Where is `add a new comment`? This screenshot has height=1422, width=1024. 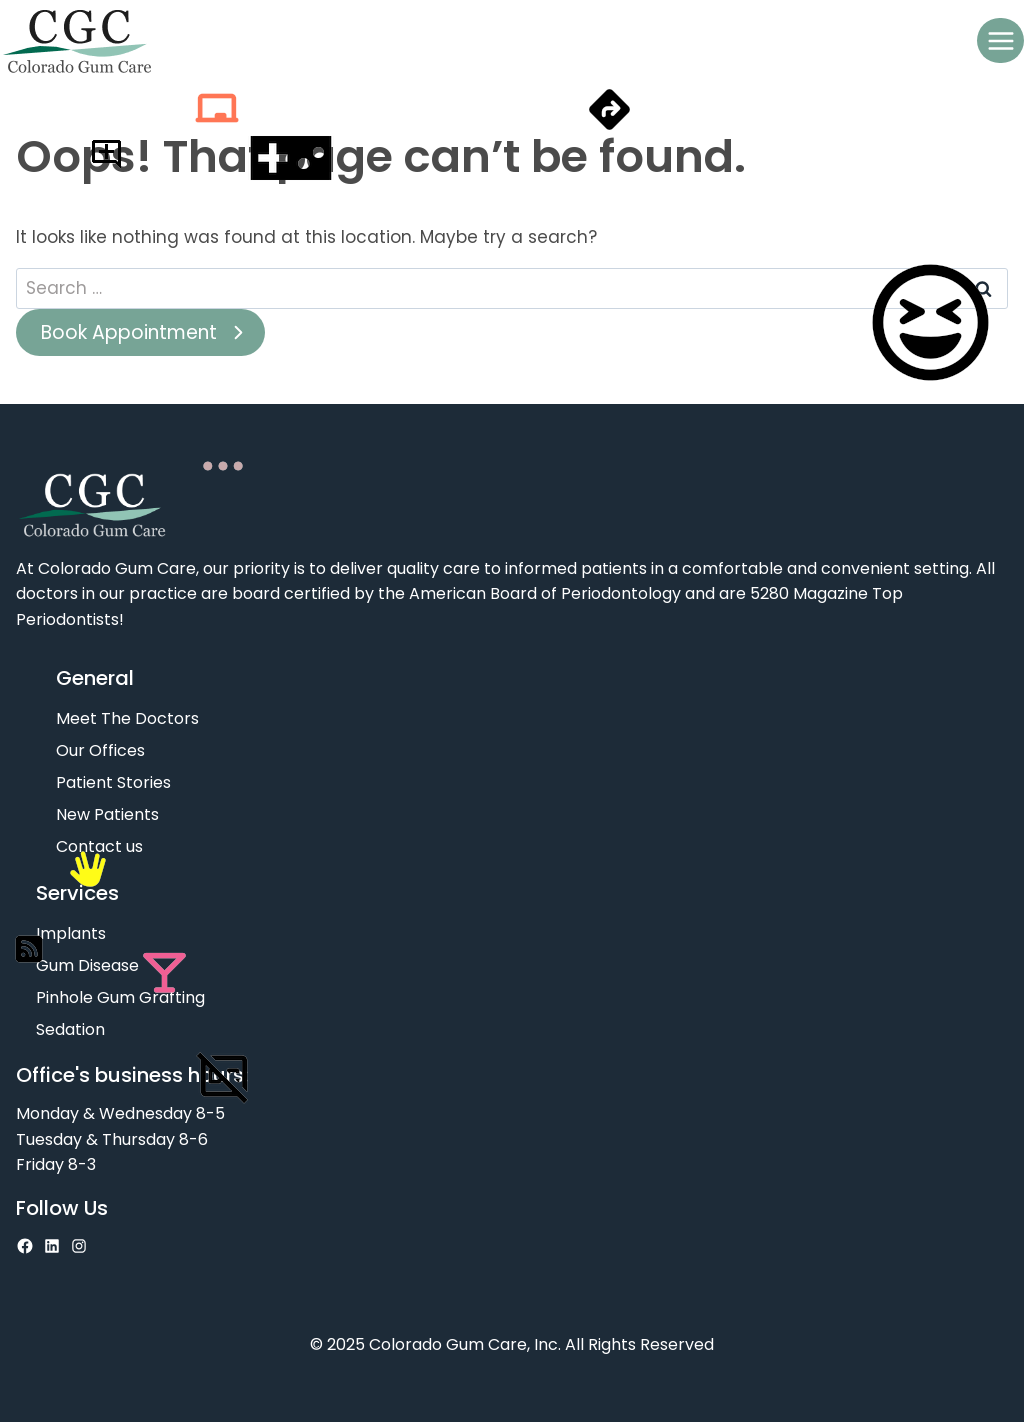 add a new comment is located at coordinates (106, 154).